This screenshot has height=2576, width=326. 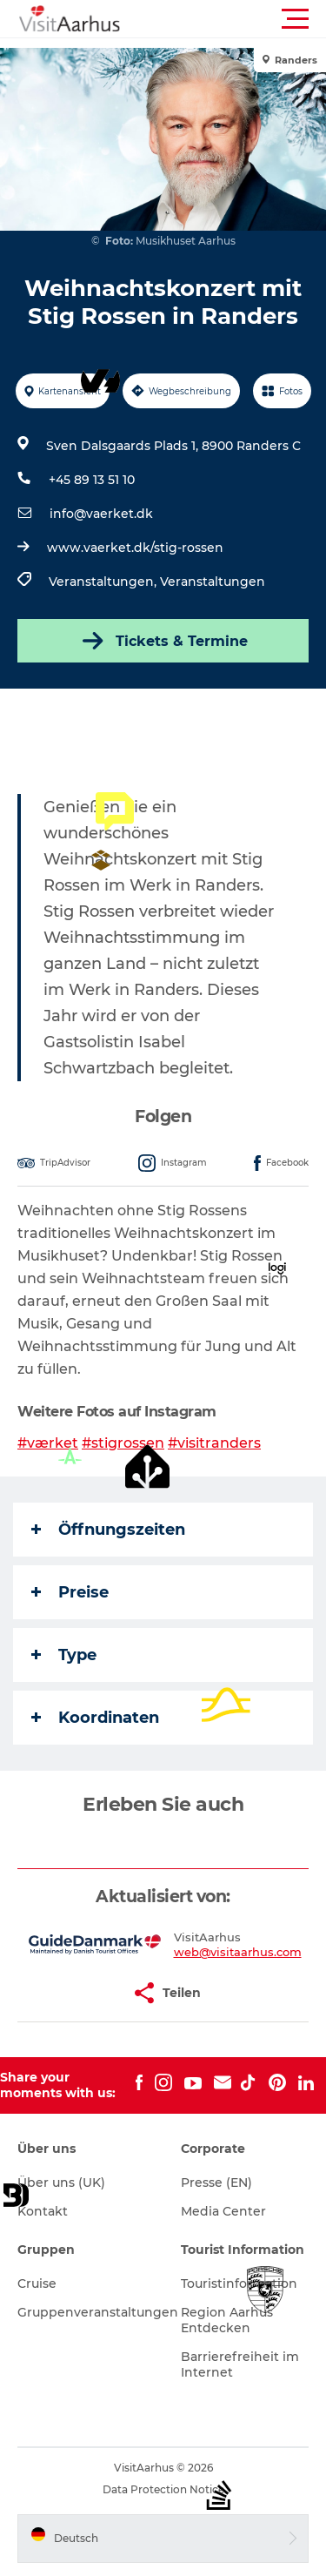 What do you see at coordinates (101, 860) in the screenshot?
I see `instructure company logo` at bounding box center [101, 860].